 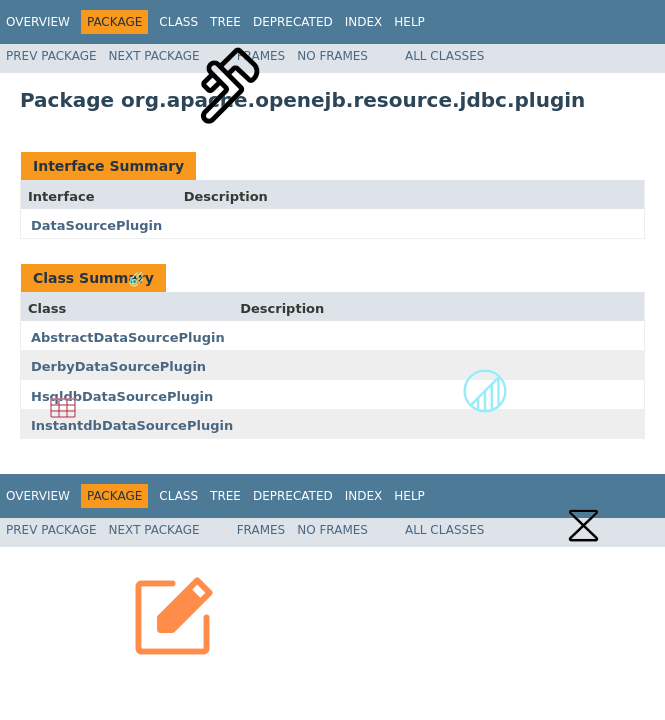 What do you see at coordinates (226, 85) in the screenshot?
I see `access plumbing or maintenance tools` at bounding box center [226, 85].